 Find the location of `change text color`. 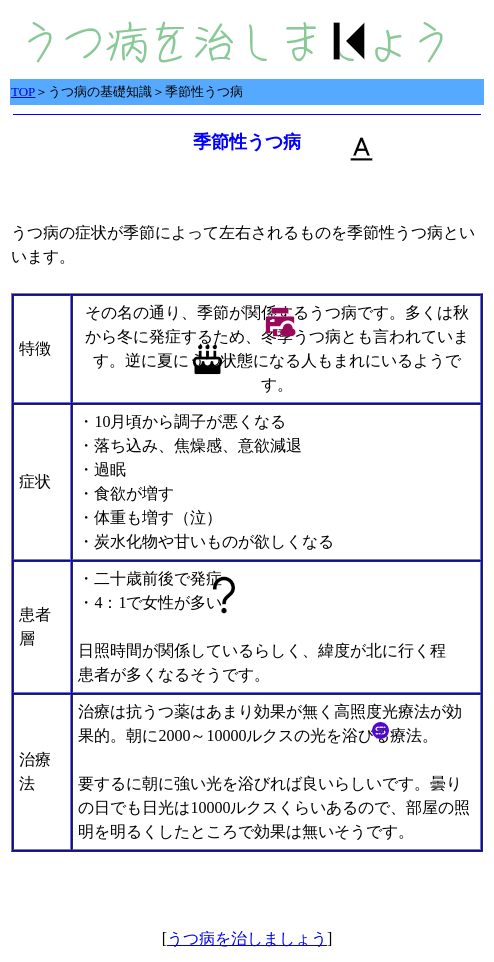

change text color is located at coordinates (361, 148).